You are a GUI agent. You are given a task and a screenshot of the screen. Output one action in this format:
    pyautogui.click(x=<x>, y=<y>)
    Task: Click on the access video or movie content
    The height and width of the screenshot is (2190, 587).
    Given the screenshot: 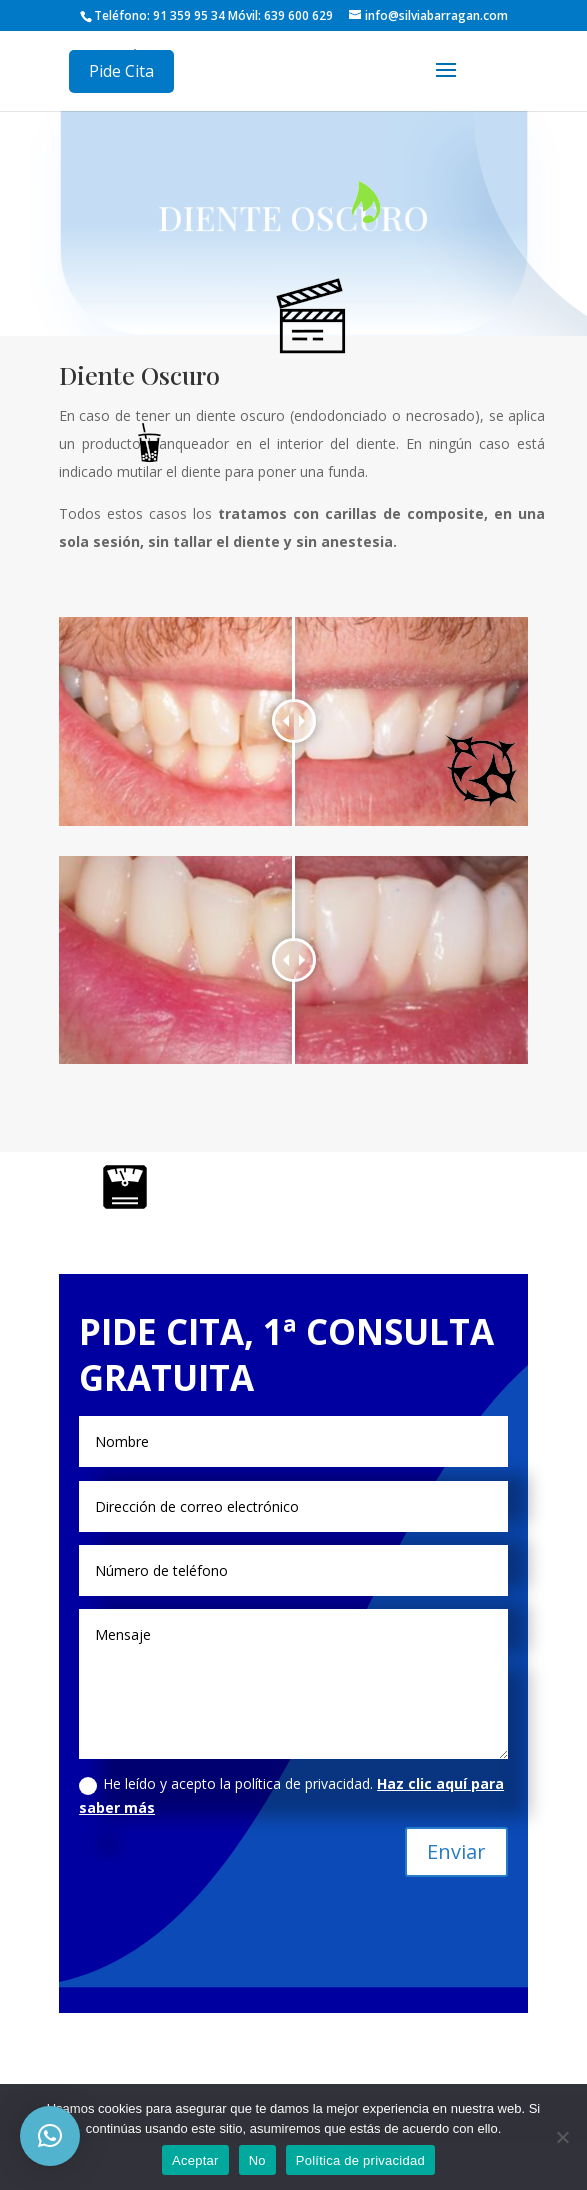 What is the action you would take?
    pyautogui.click(x=312, y=315)
    